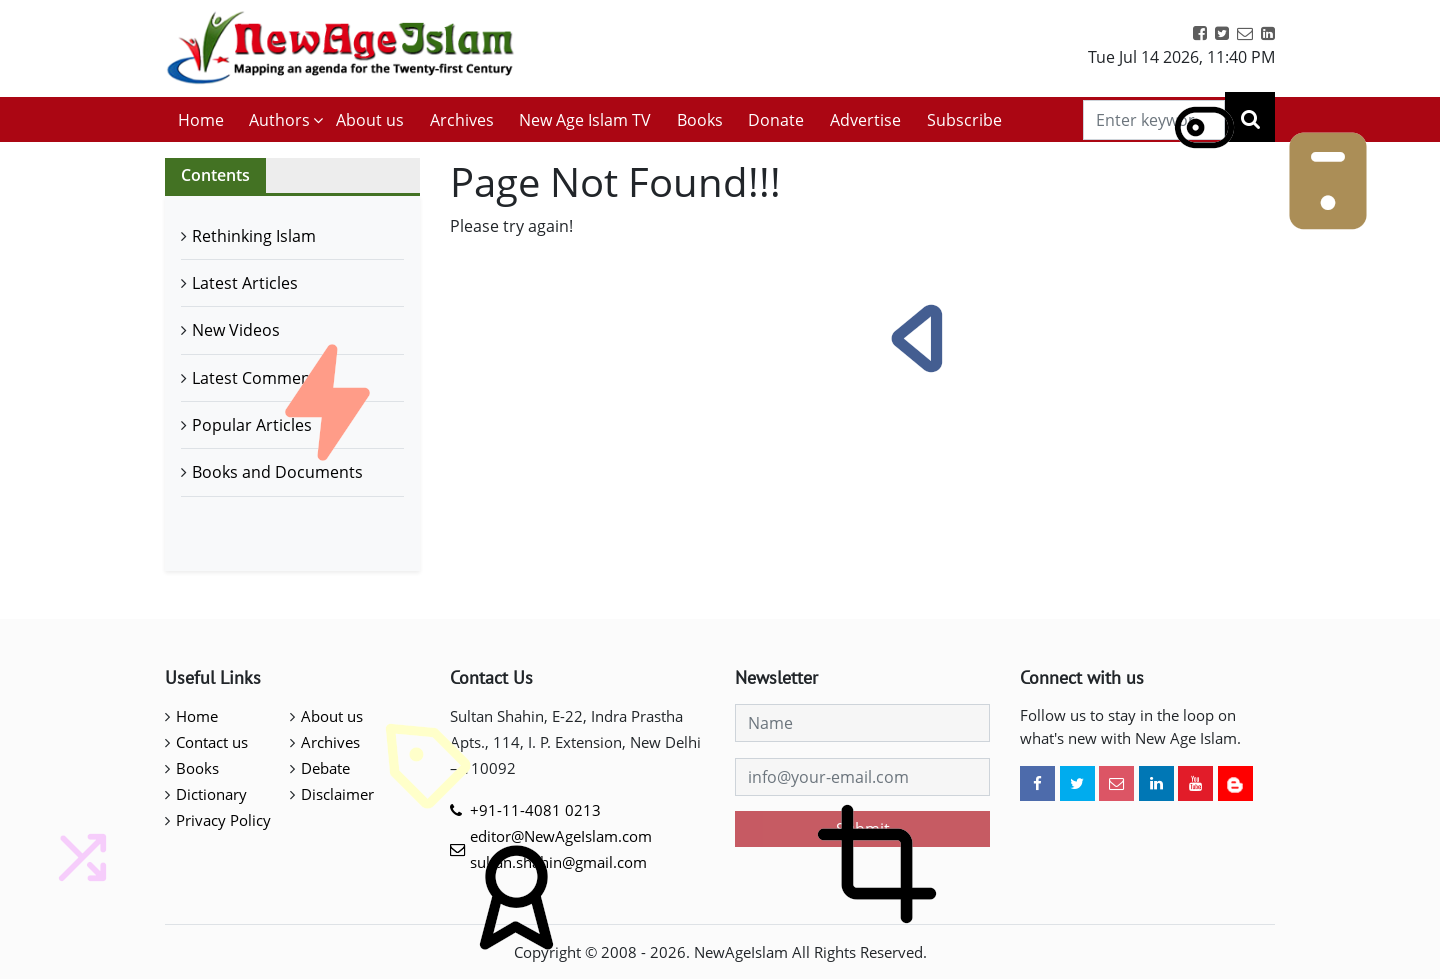 The image size is (1440, 979). What do you see at coordinates (327, 402) in the screenshot?
I see `enable flash for camera` at bounding box center [327, 402].